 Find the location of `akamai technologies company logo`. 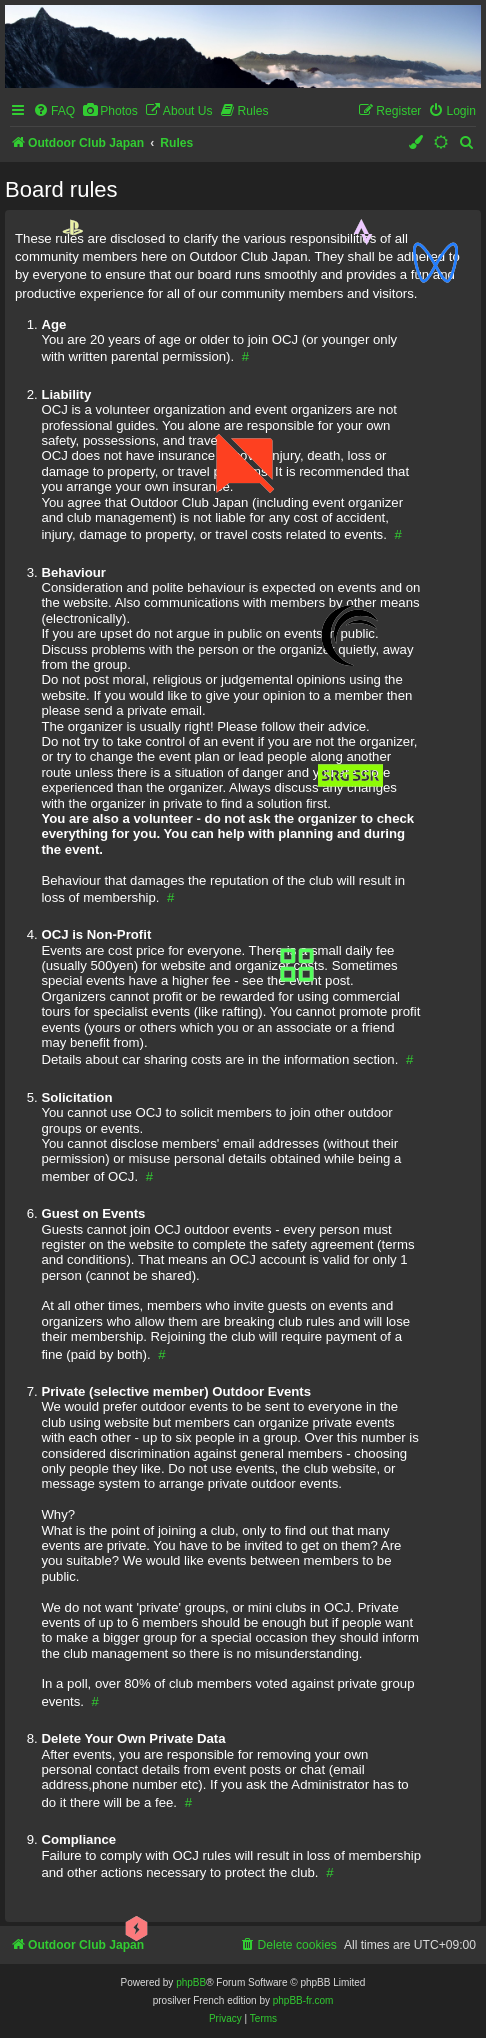

akamai technologies company logo is located at coordinates (349, 635).